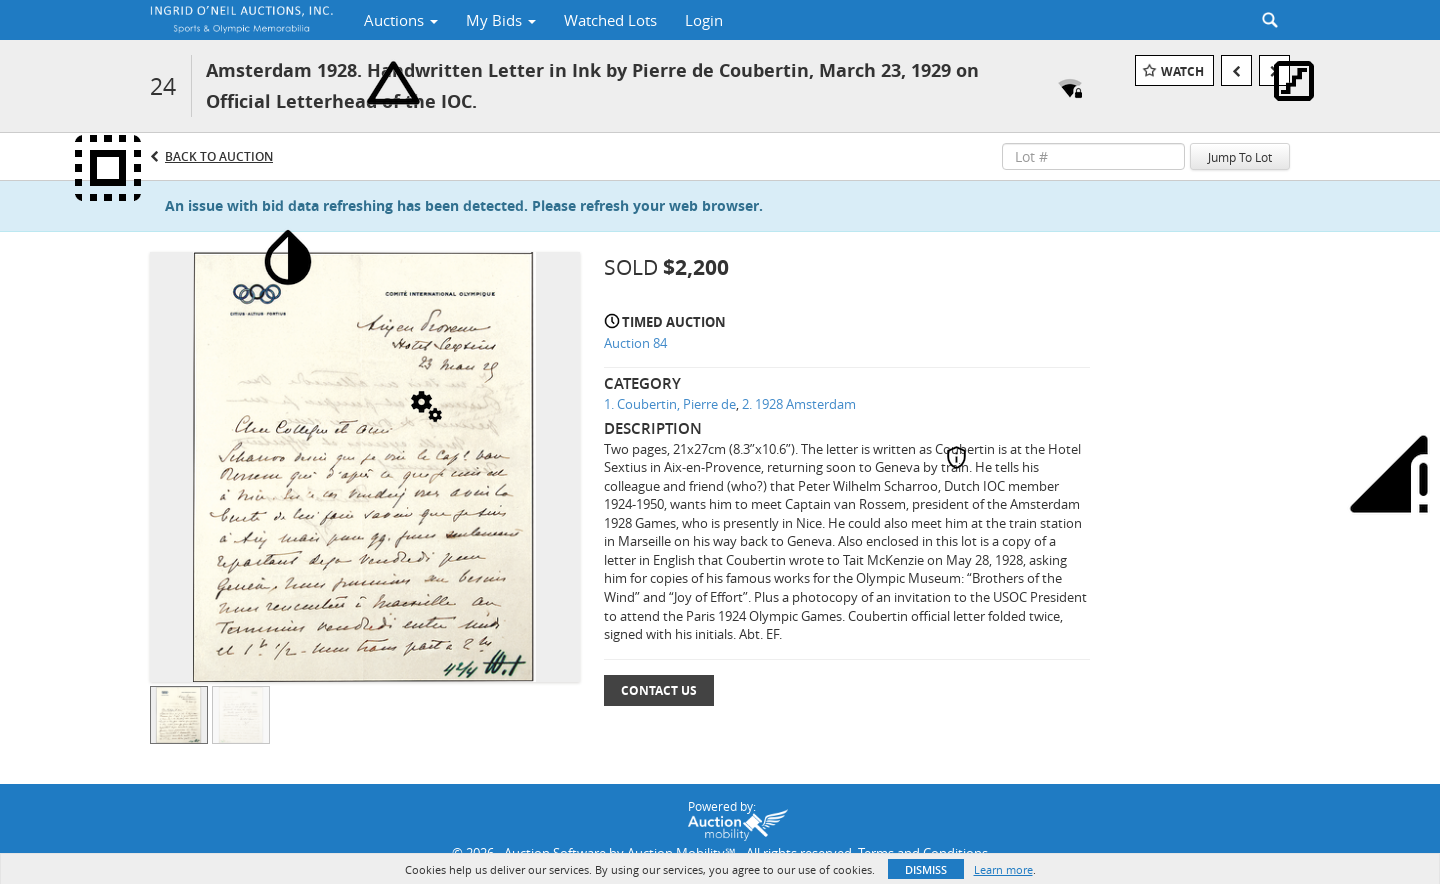 This screenshot has width=1440, height=884. Describe the element at coordinates (1294, 81) in the screenshot. I see `indicates stairs or stairway access` at that location.